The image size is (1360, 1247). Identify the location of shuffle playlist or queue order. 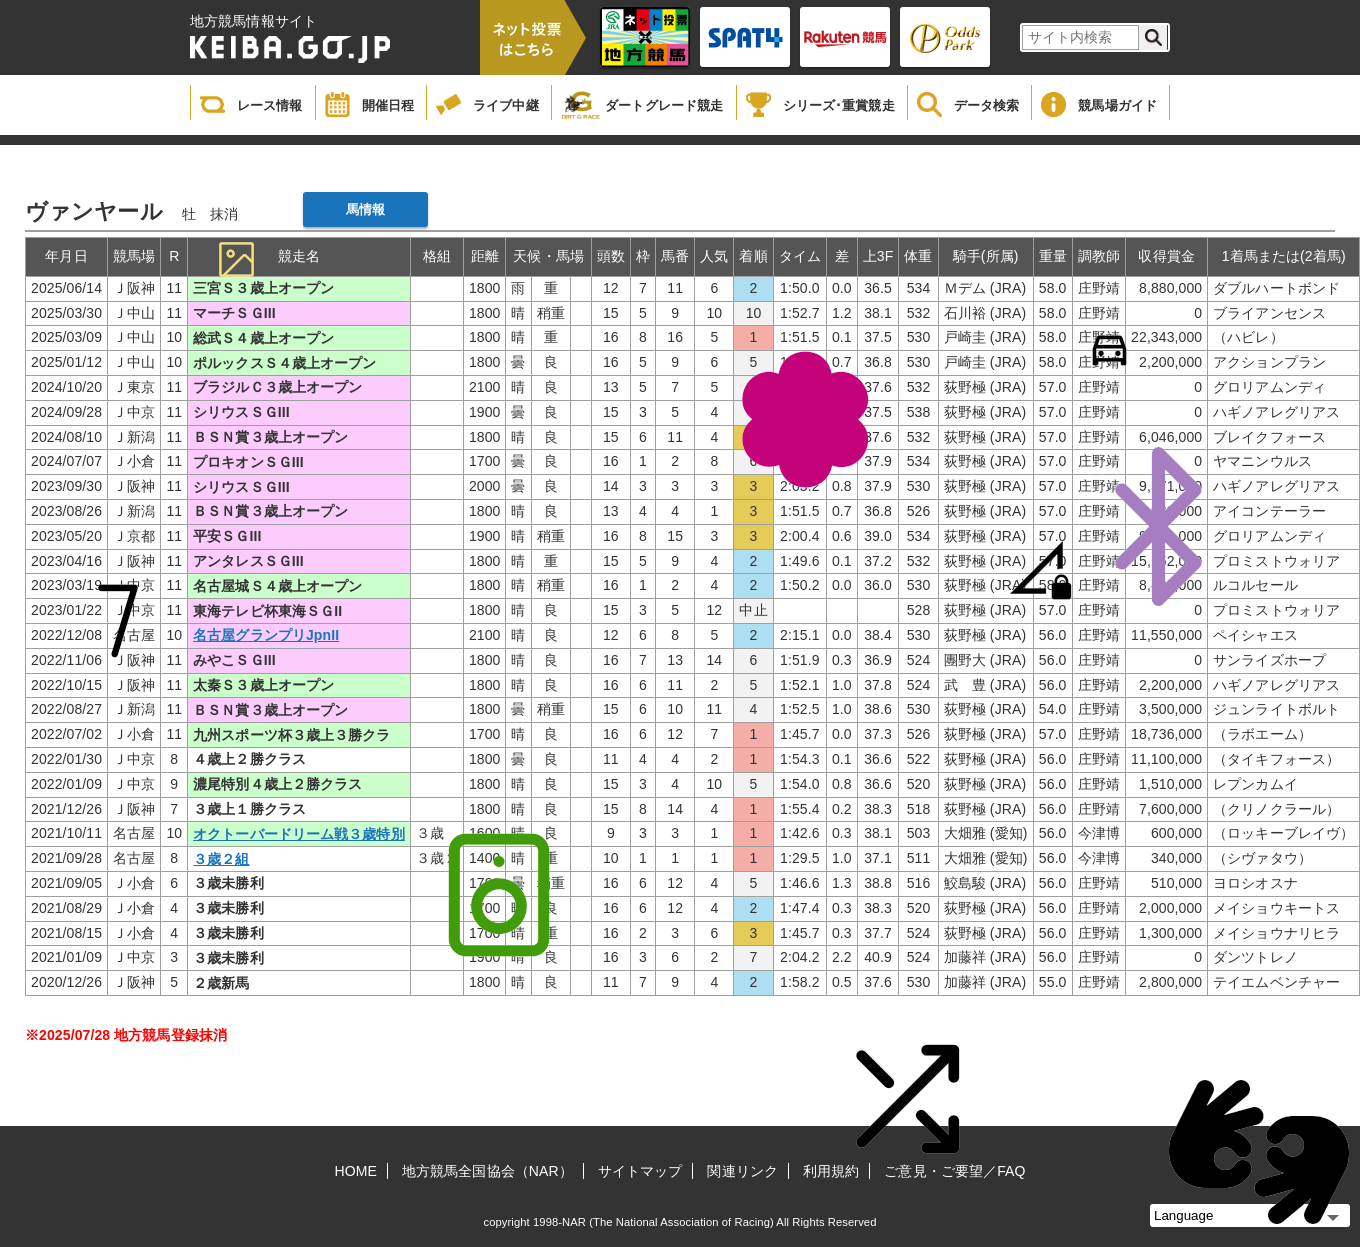
(905, 1099).